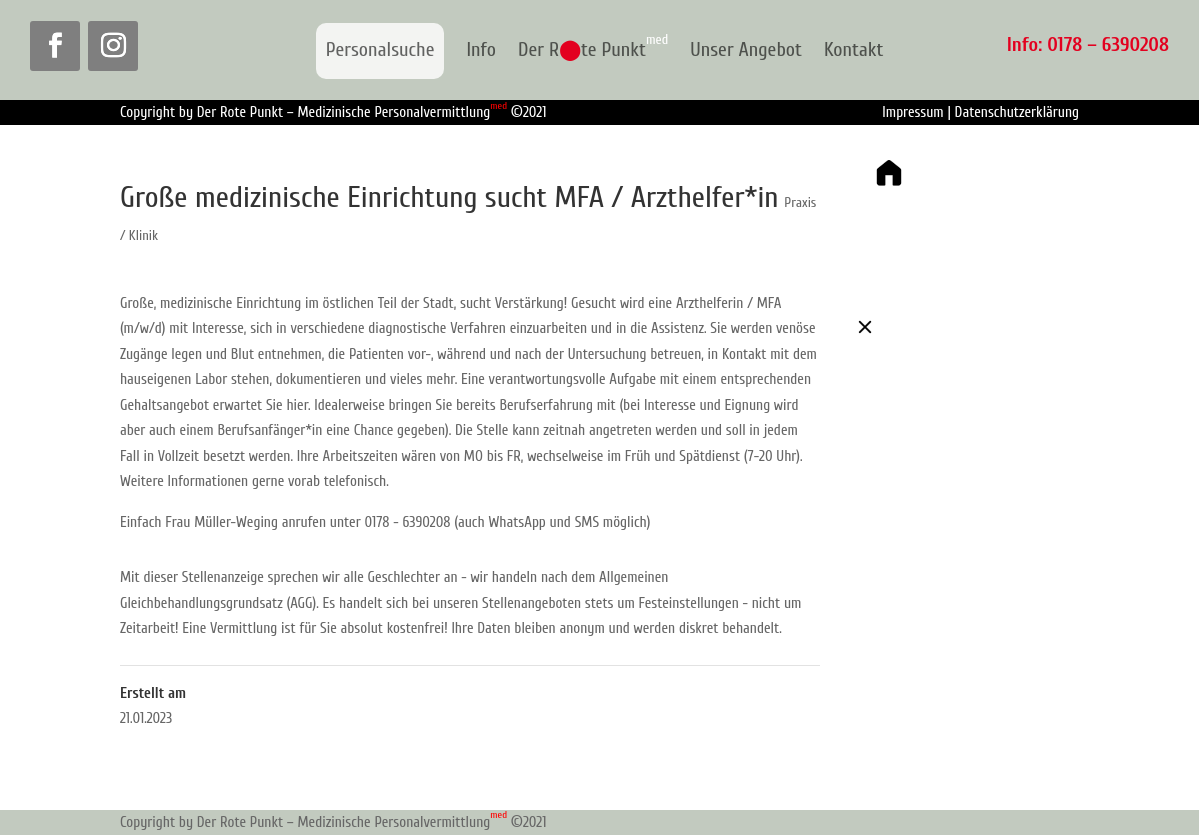 The height and width of the screenshot is (835, 1199). I want to click on go to home screen, so click(889, 174).